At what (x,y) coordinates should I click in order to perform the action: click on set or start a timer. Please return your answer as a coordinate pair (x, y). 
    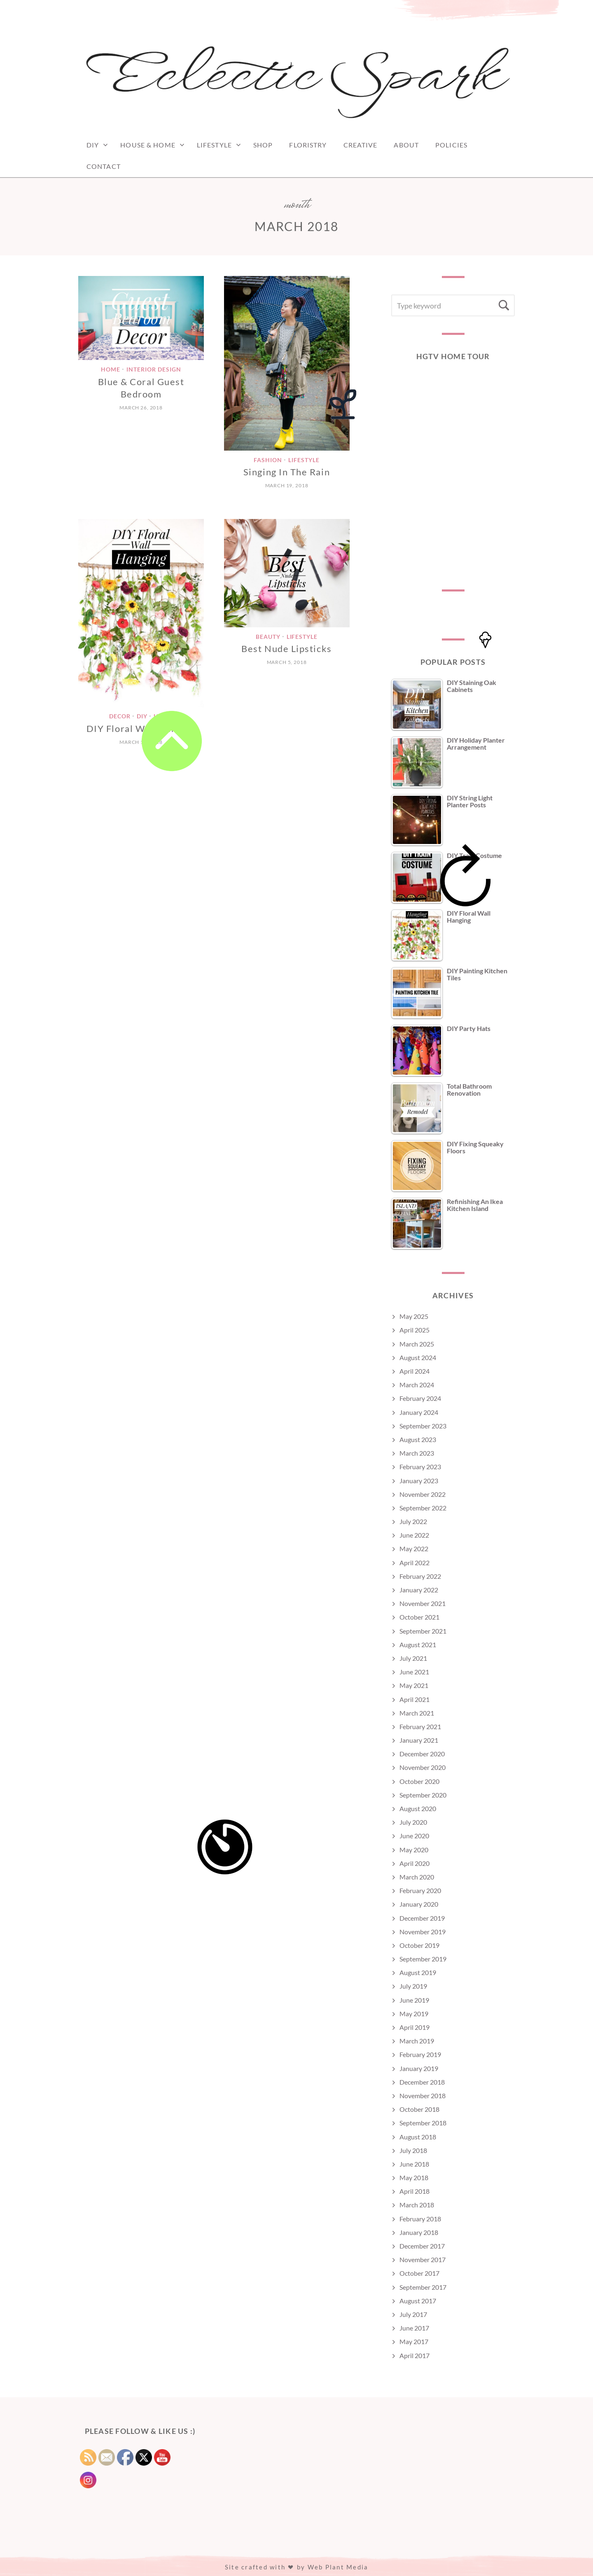
    Looking at the image, I should click on (225, 1847).